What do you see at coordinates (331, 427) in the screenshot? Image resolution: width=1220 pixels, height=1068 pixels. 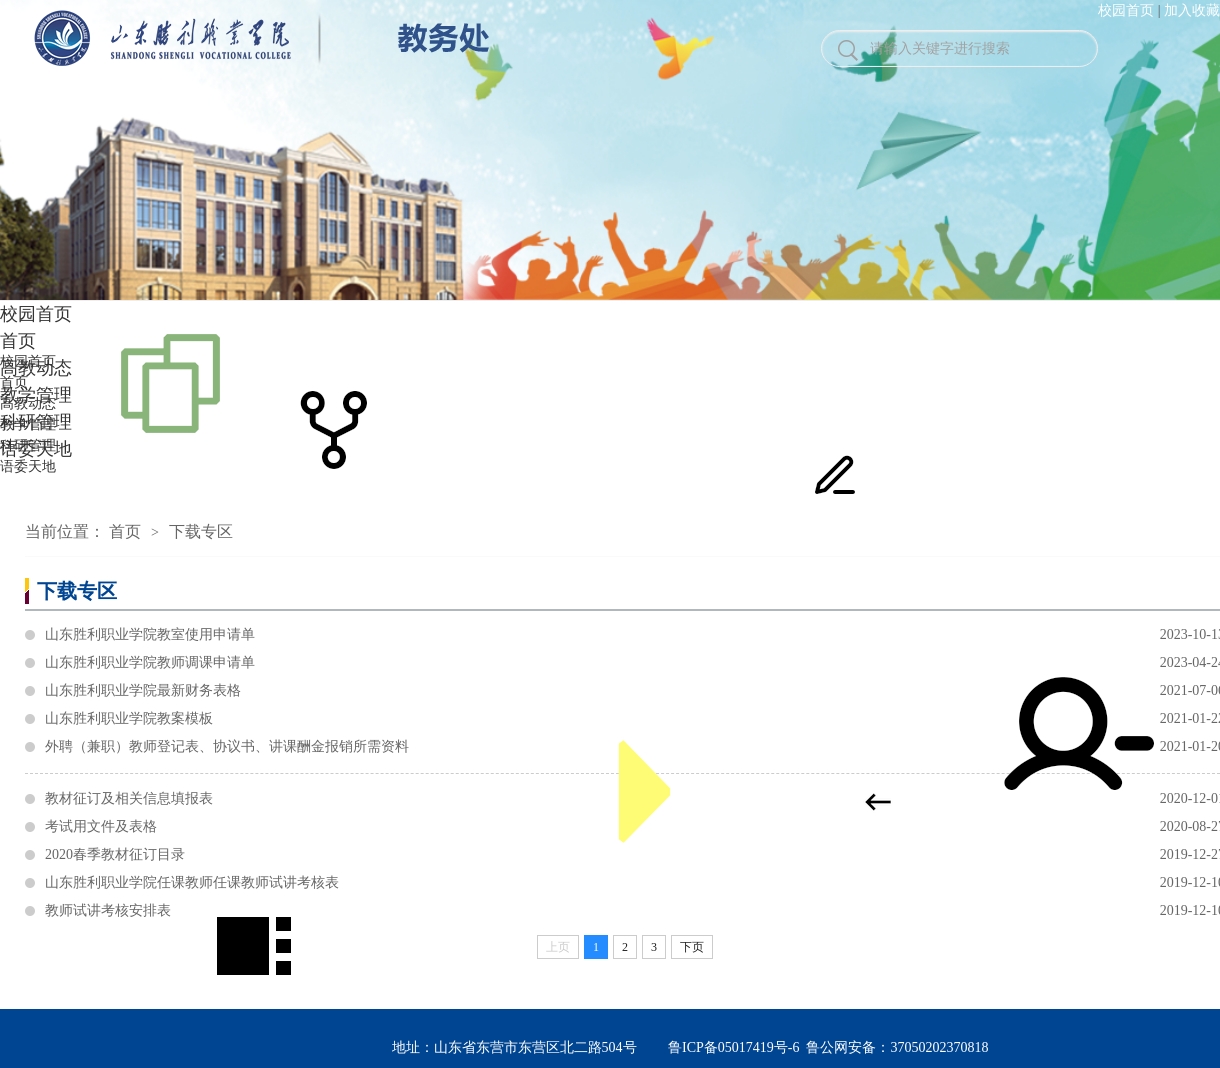 I see `fork a repository` at bounding box center [331, 427].